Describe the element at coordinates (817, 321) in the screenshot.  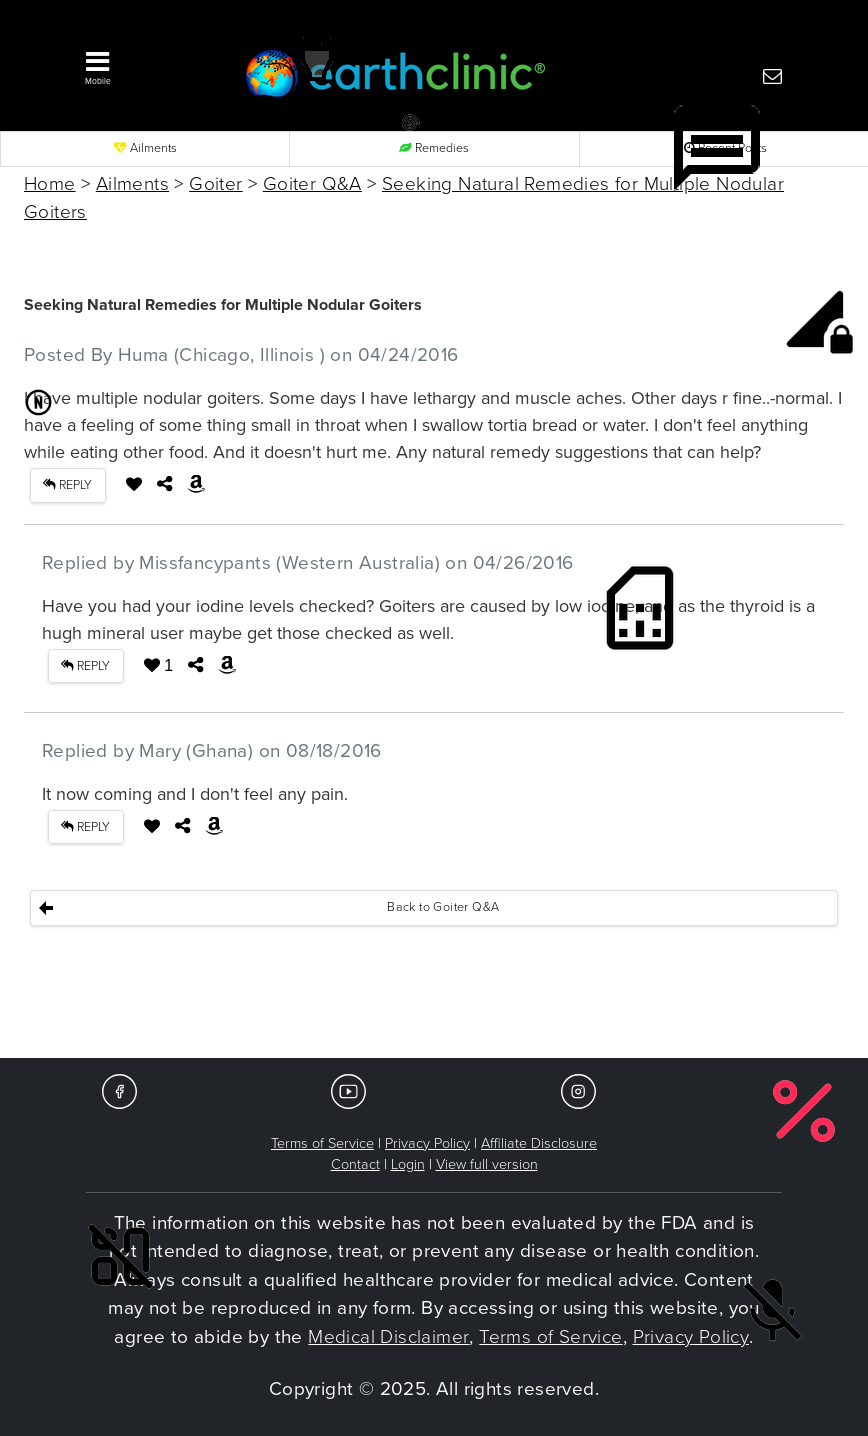
I see `indicates a secured or password-protected network connection` at that location.